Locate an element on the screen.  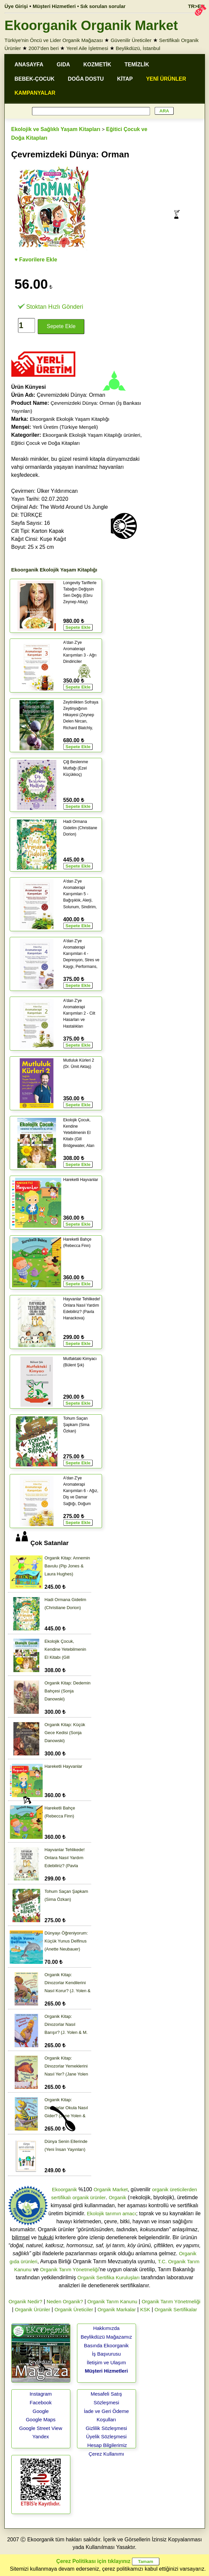
select hatchet or axe weapon type is located at coordinates (27, 1800).